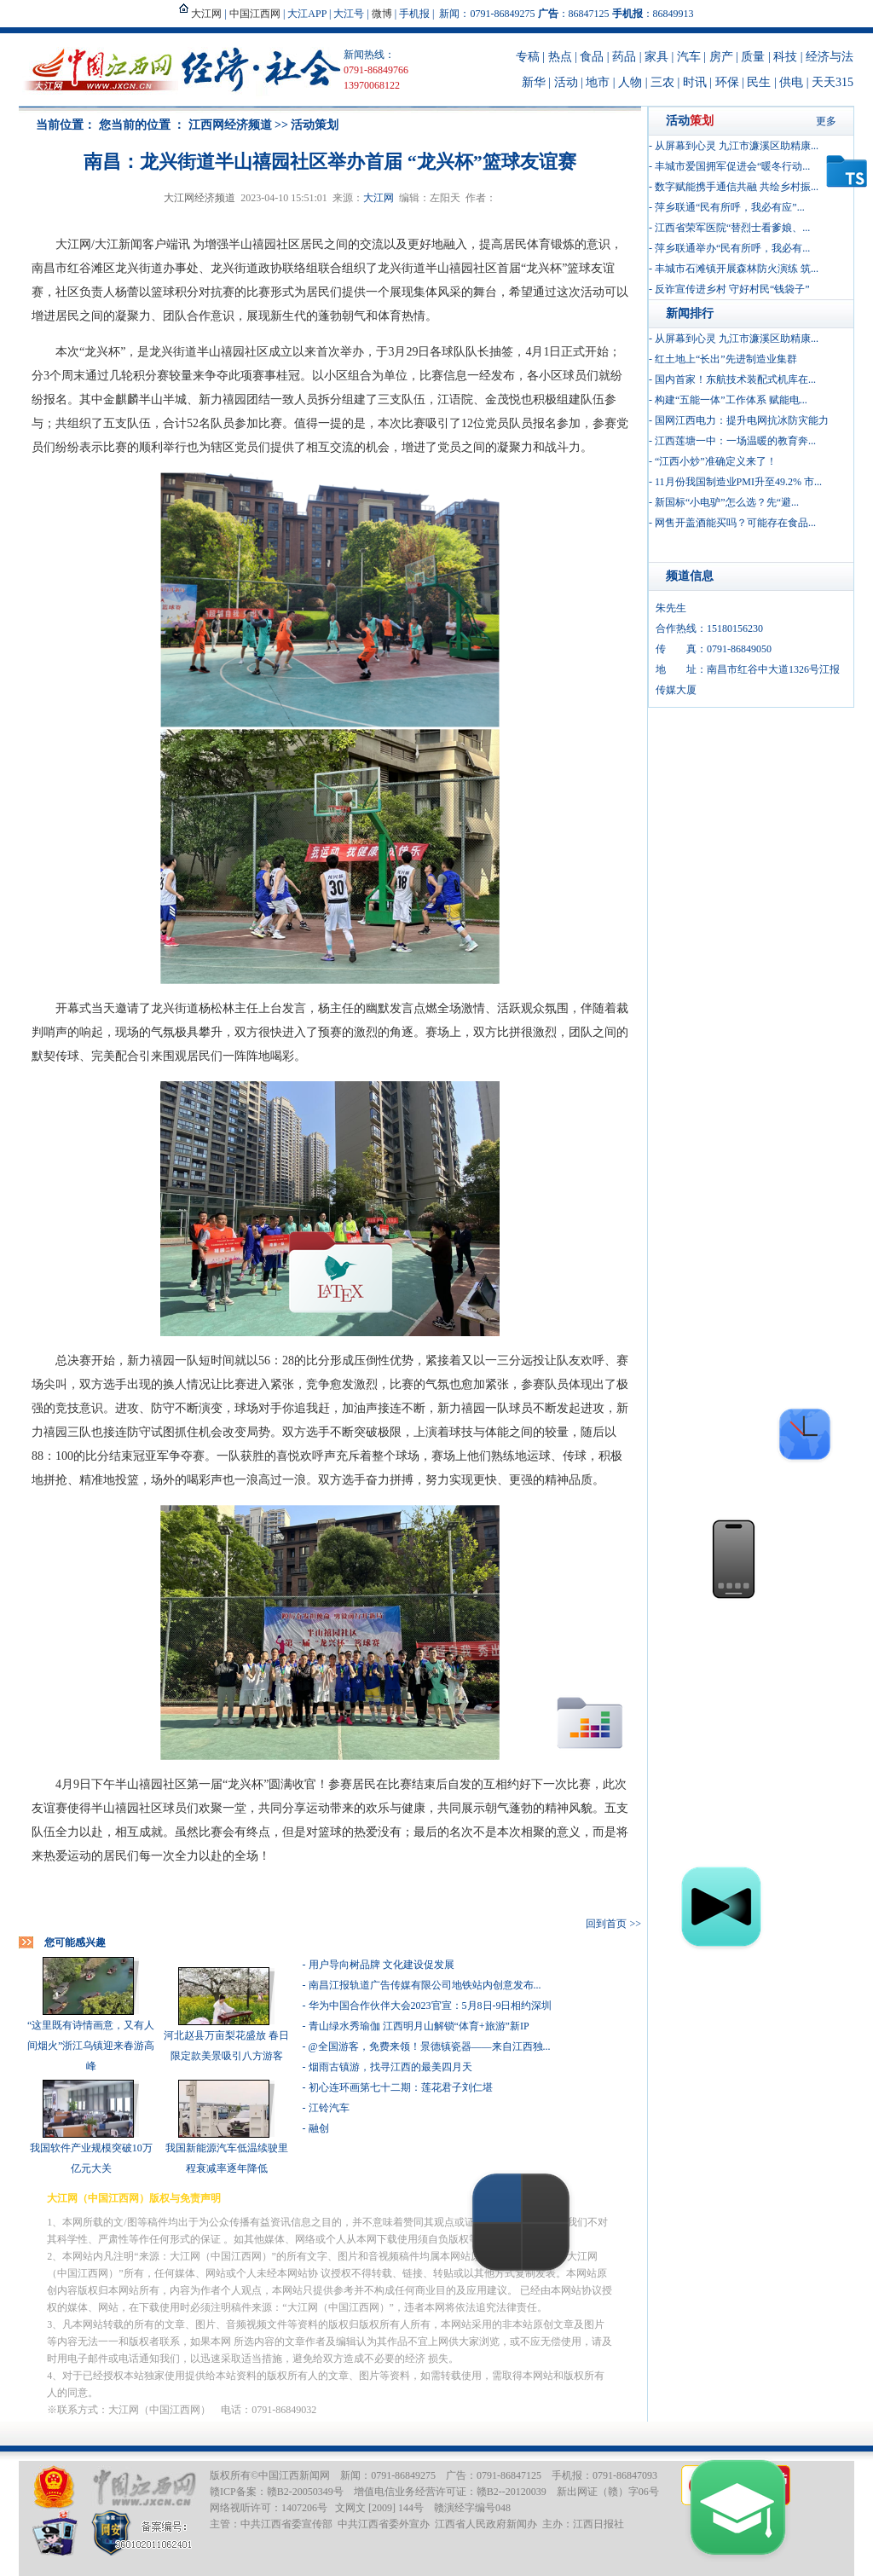  I want to click on iPhone device icon, so click(733, 1559).